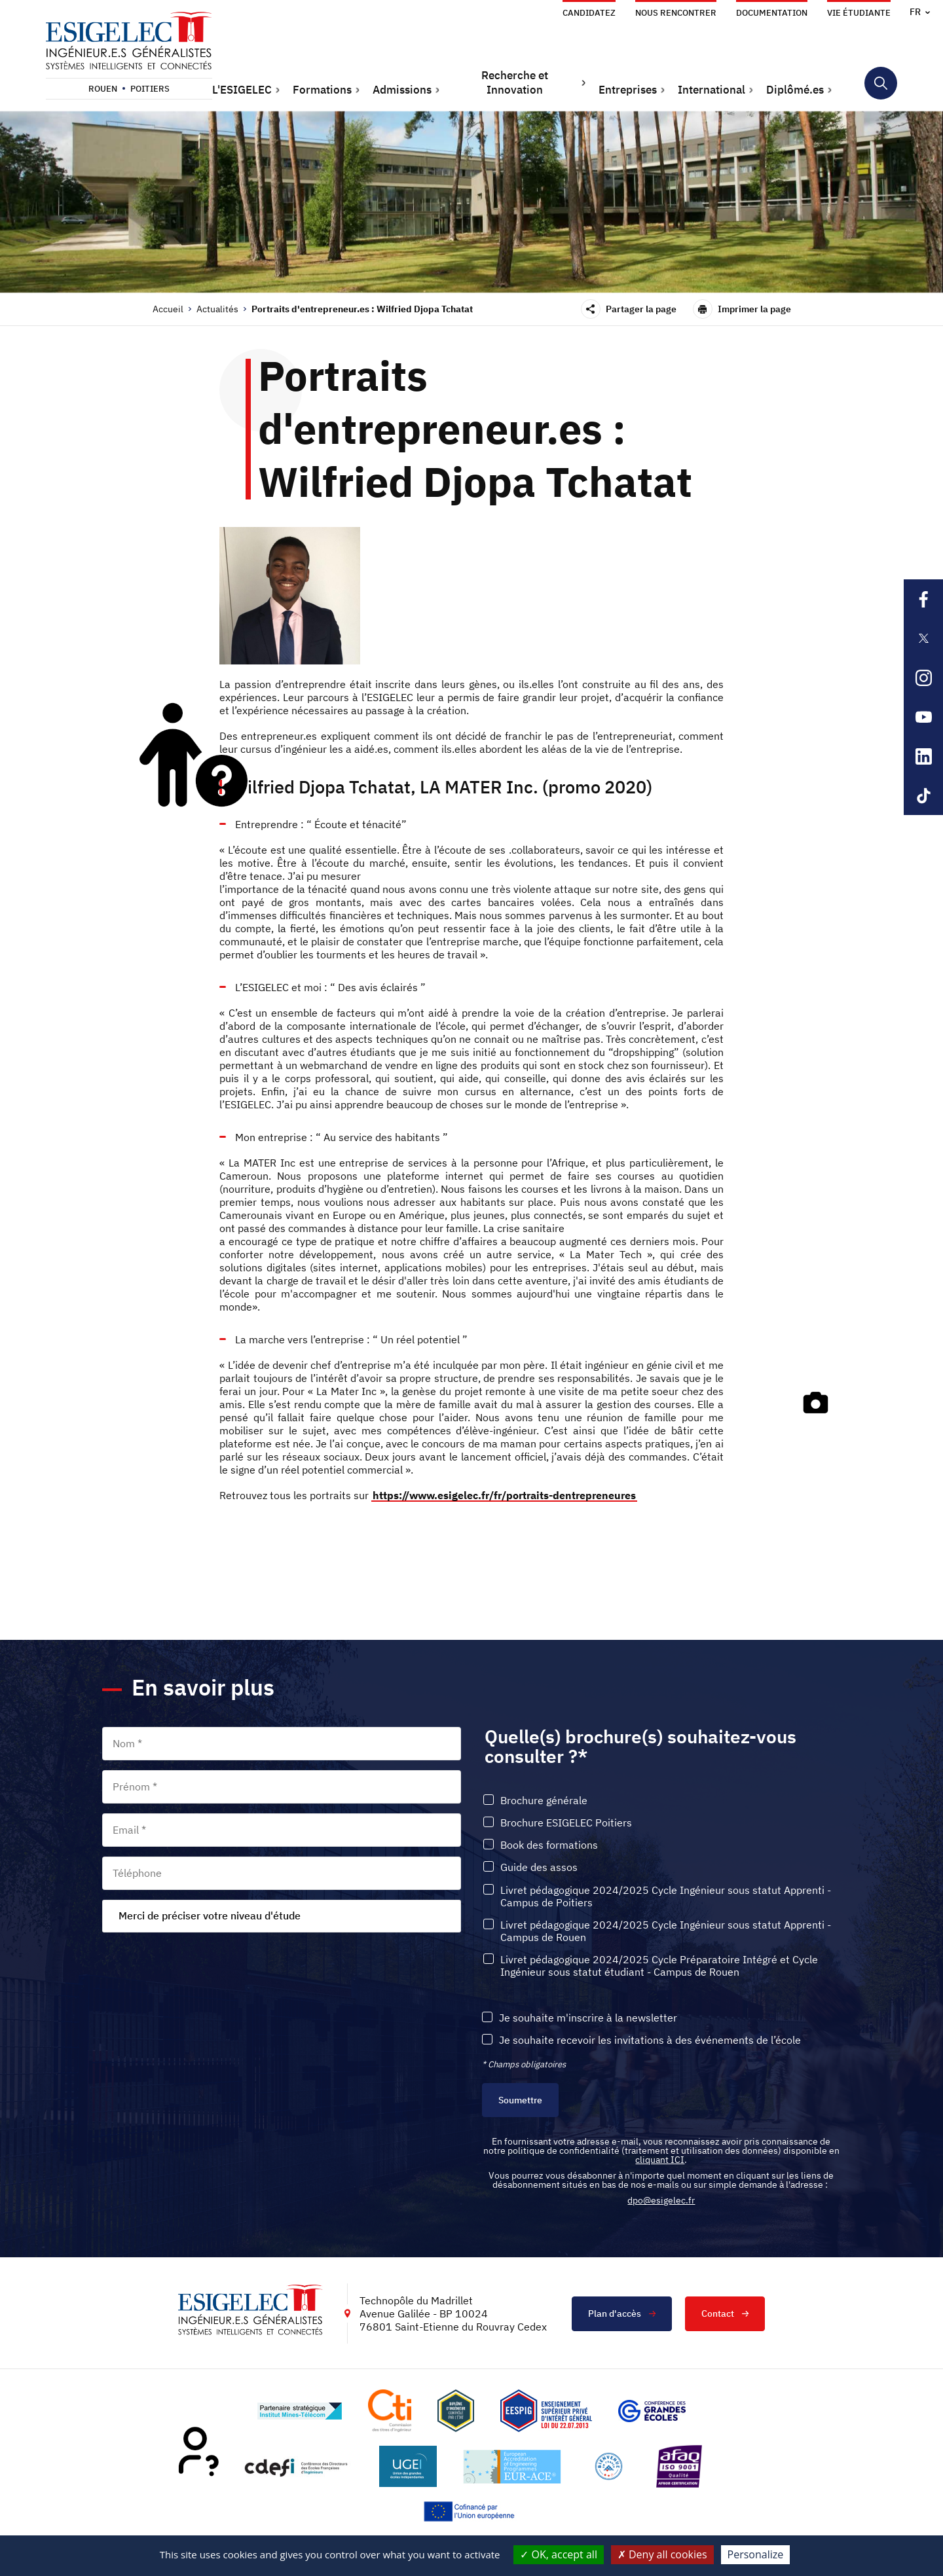 Image resolution: width=943 pixels, height=2576 pixels. What do you see at coordinates (195, 2450) in the screenshot?
I see `unknown or unidentified user` at bounding box center [195, 2450].